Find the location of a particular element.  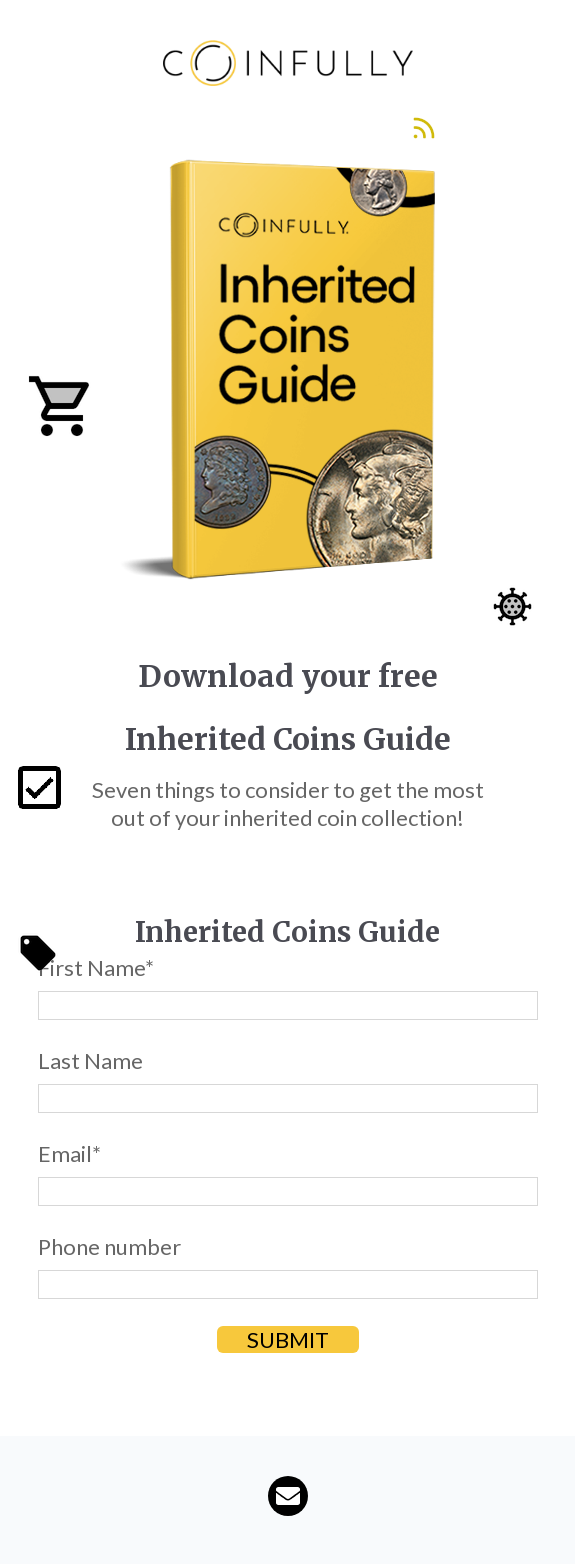

access grocery shopping list or cart is located at coordinates (62, 406).